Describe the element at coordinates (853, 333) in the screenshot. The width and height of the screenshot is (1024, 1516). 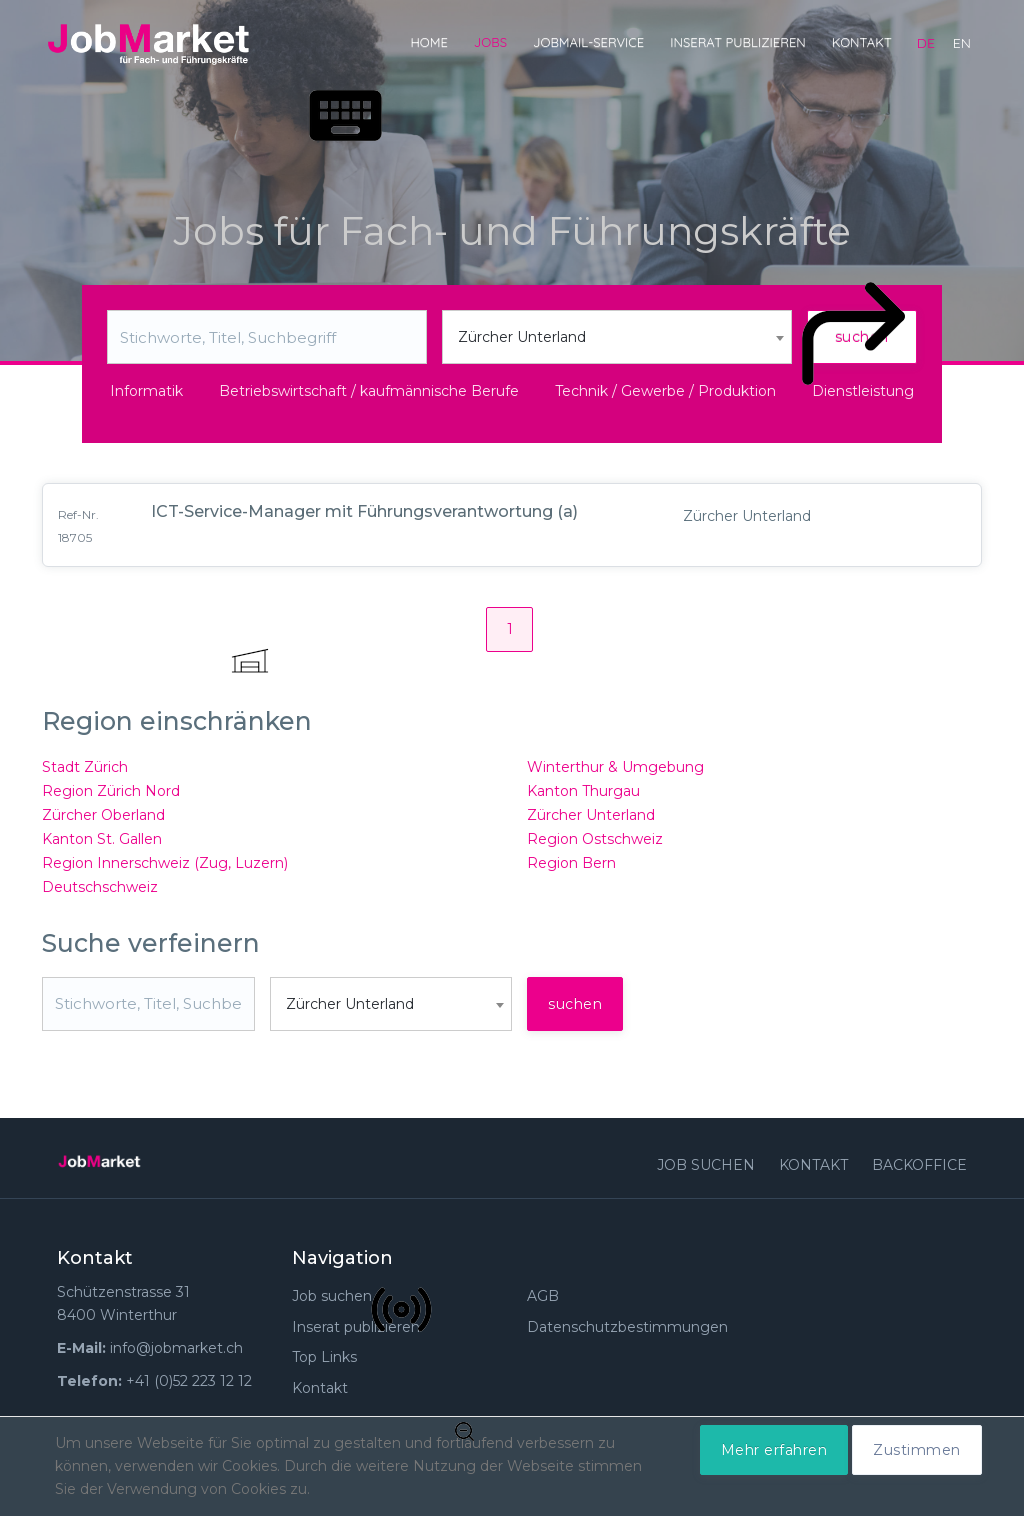
I see `share or forward content` at that location.